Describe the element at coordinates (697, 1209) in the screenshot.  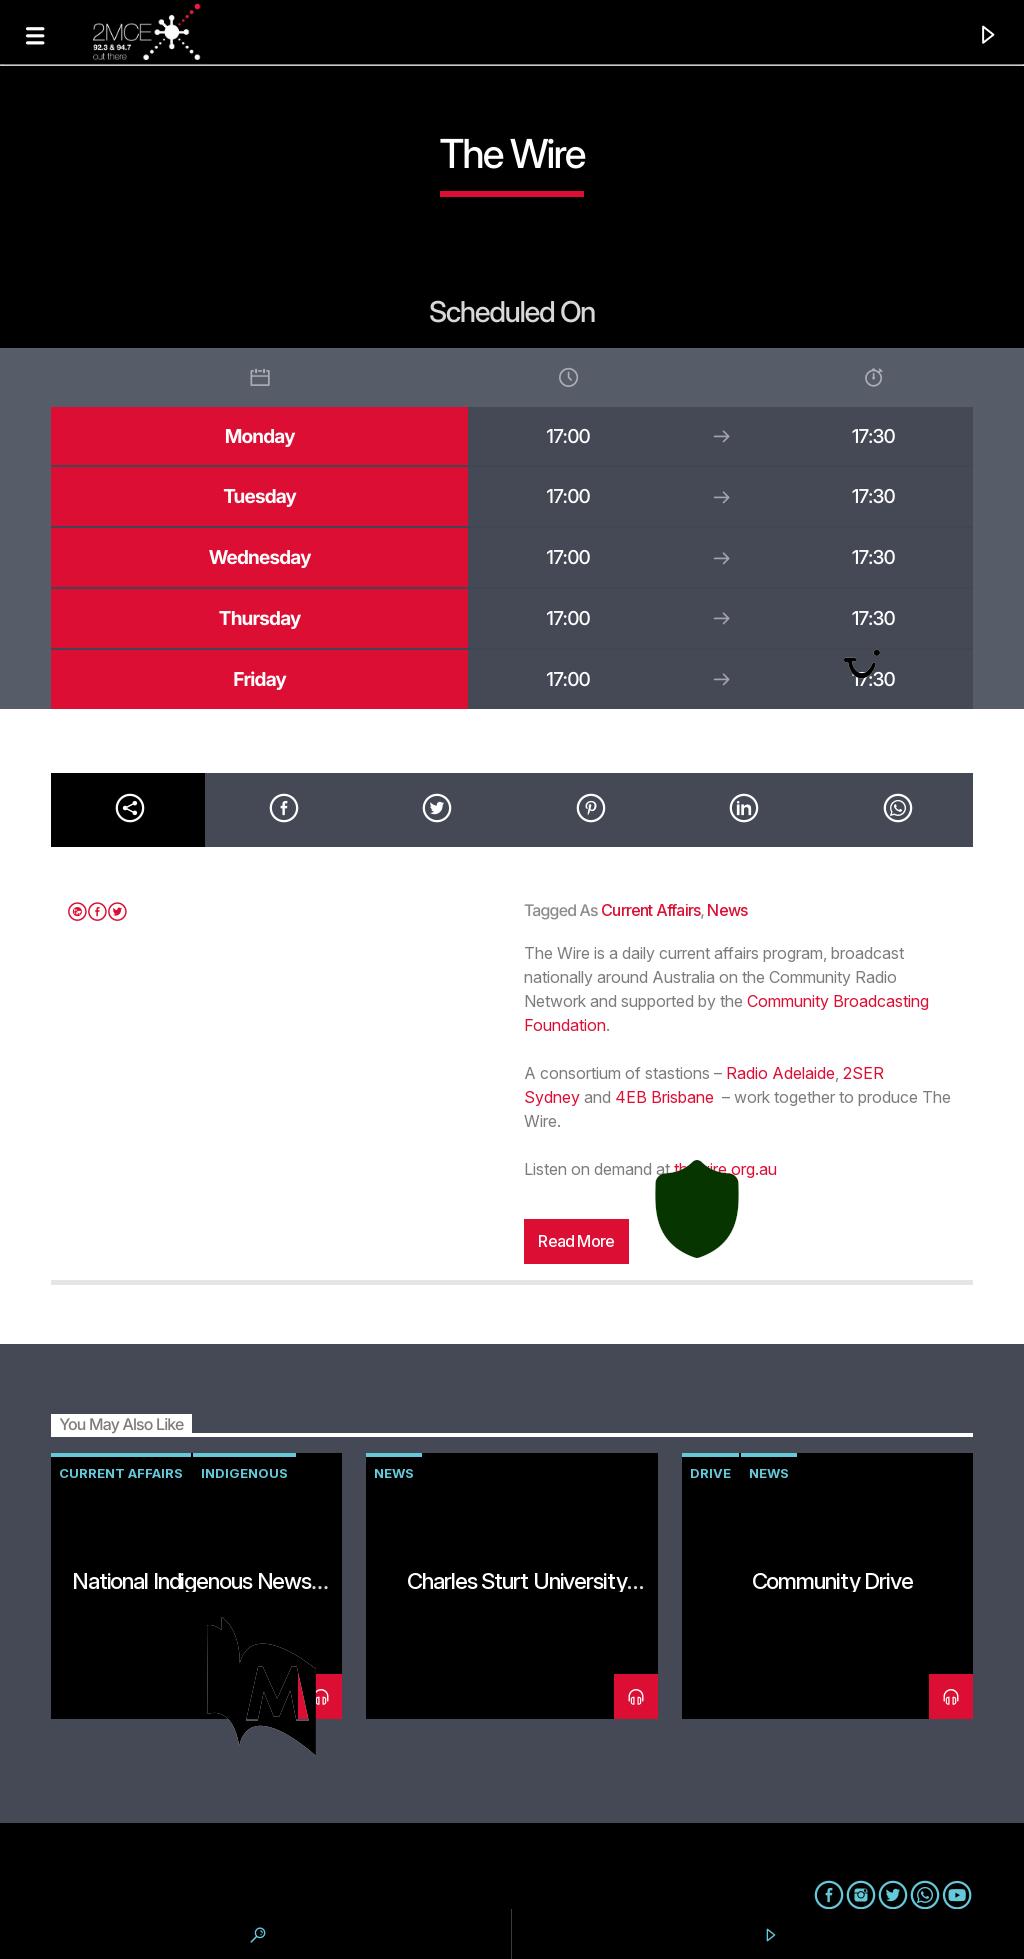
I see `open NextDNS settings` at that location.